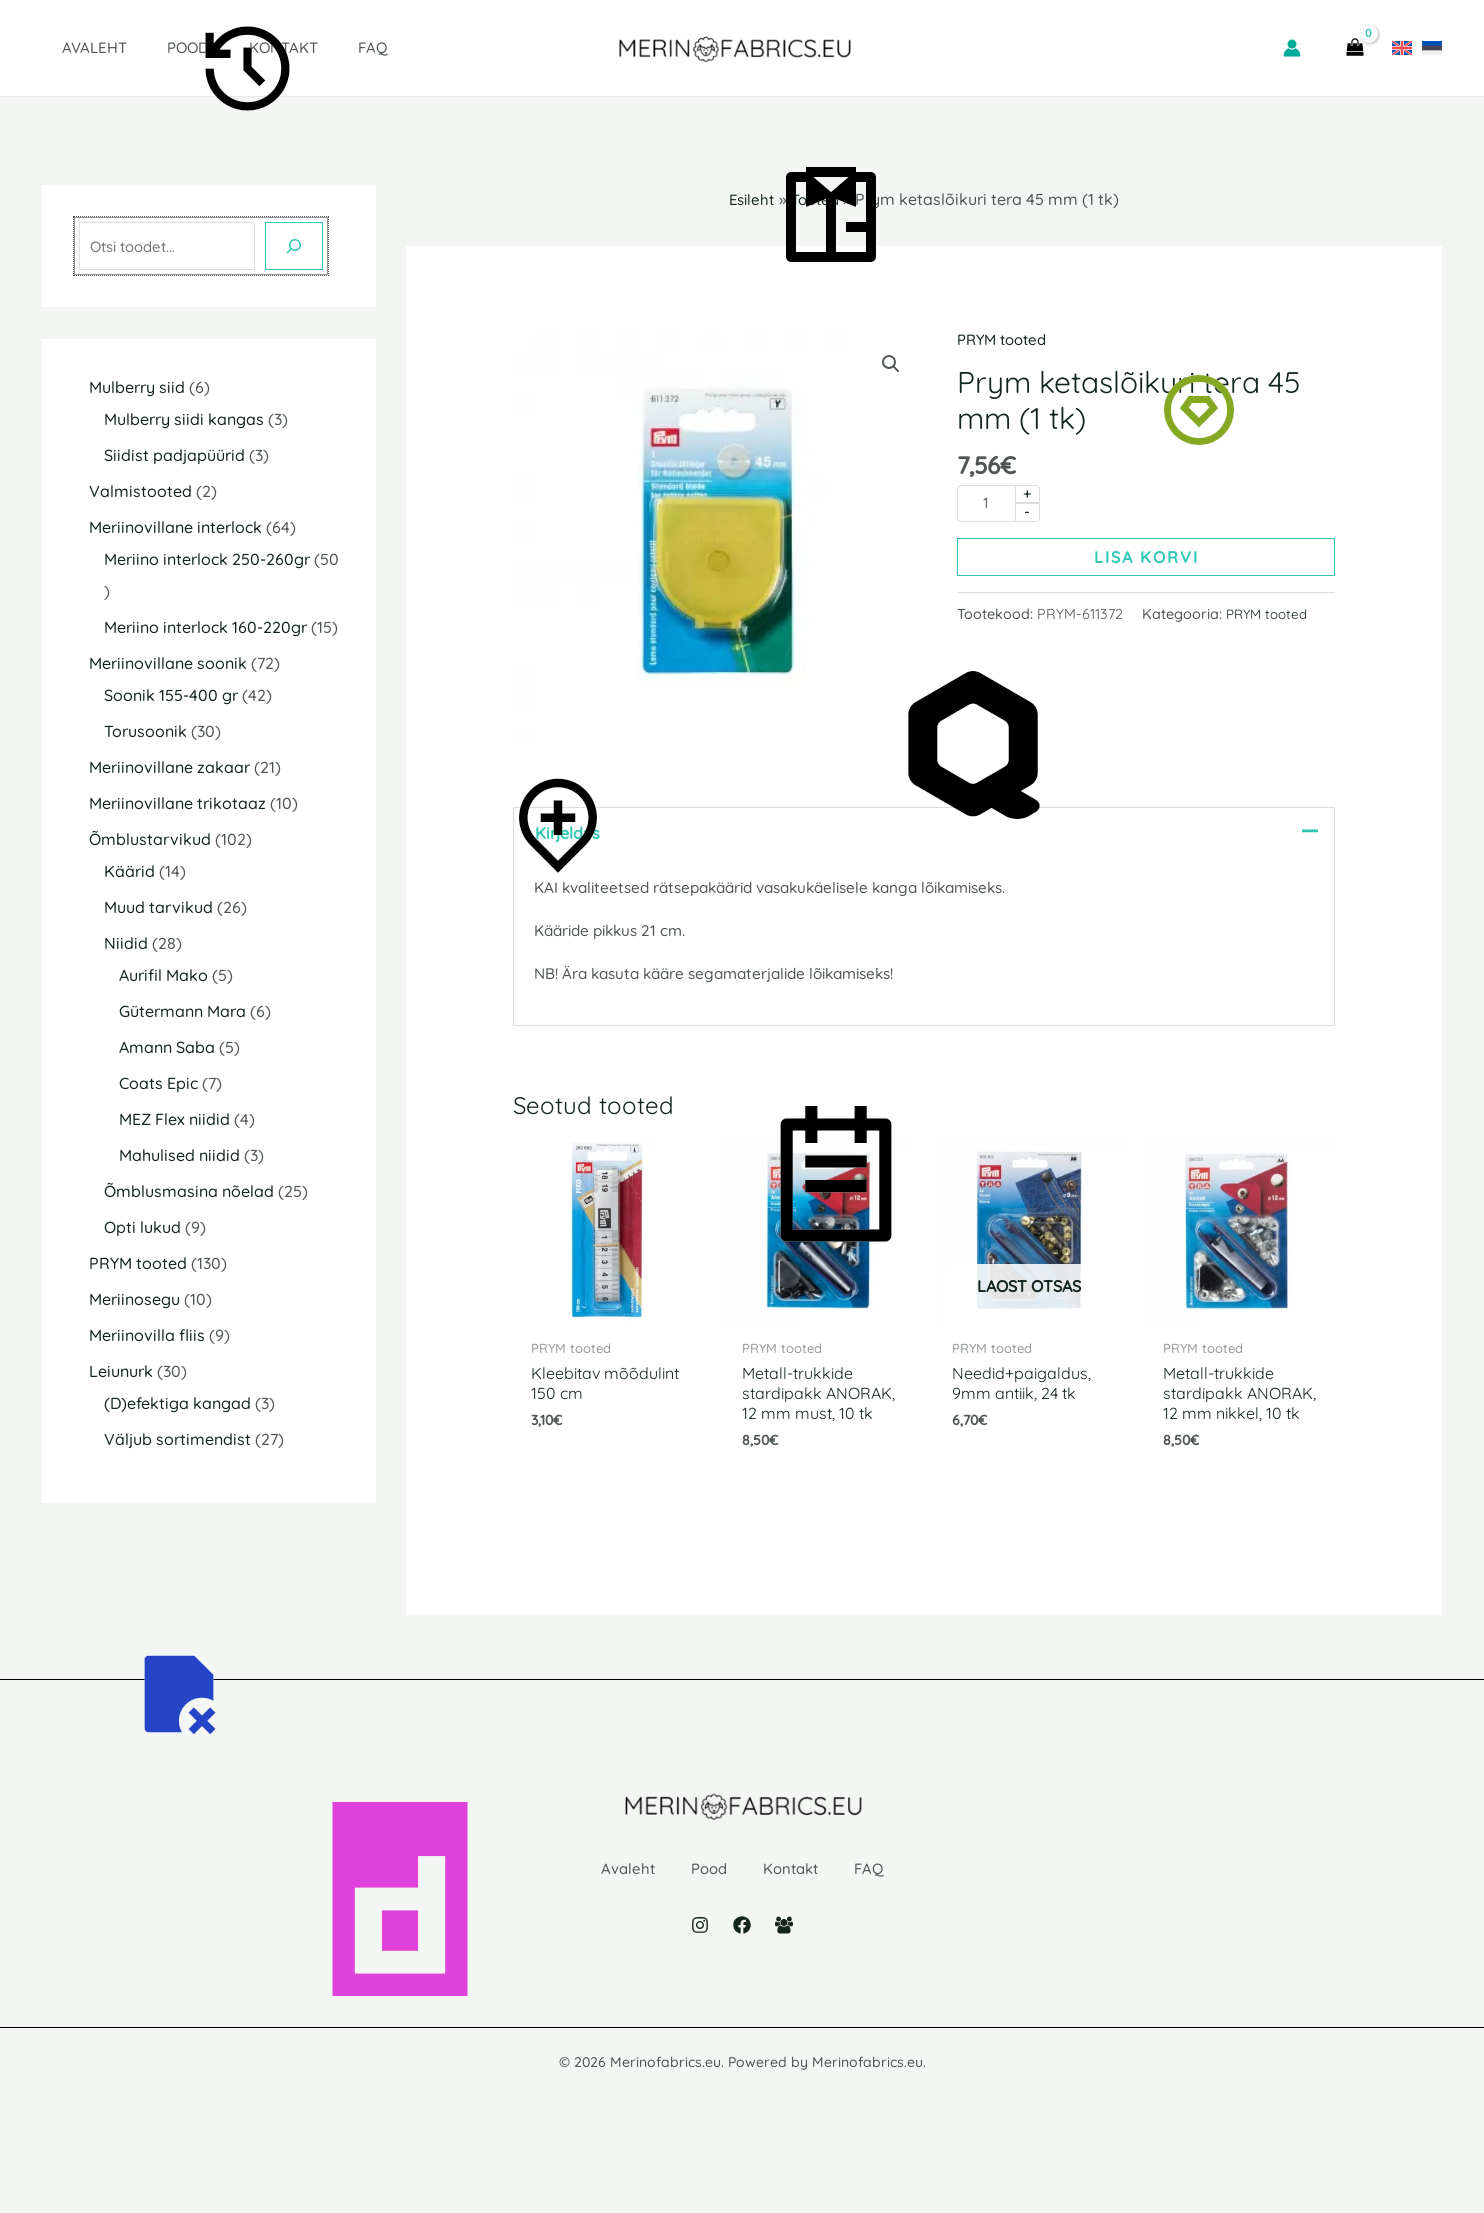  What do you see at coordinates (247, 68) in the screenshot?
I see `view history or recent activity` at bounding box center [247, 68].